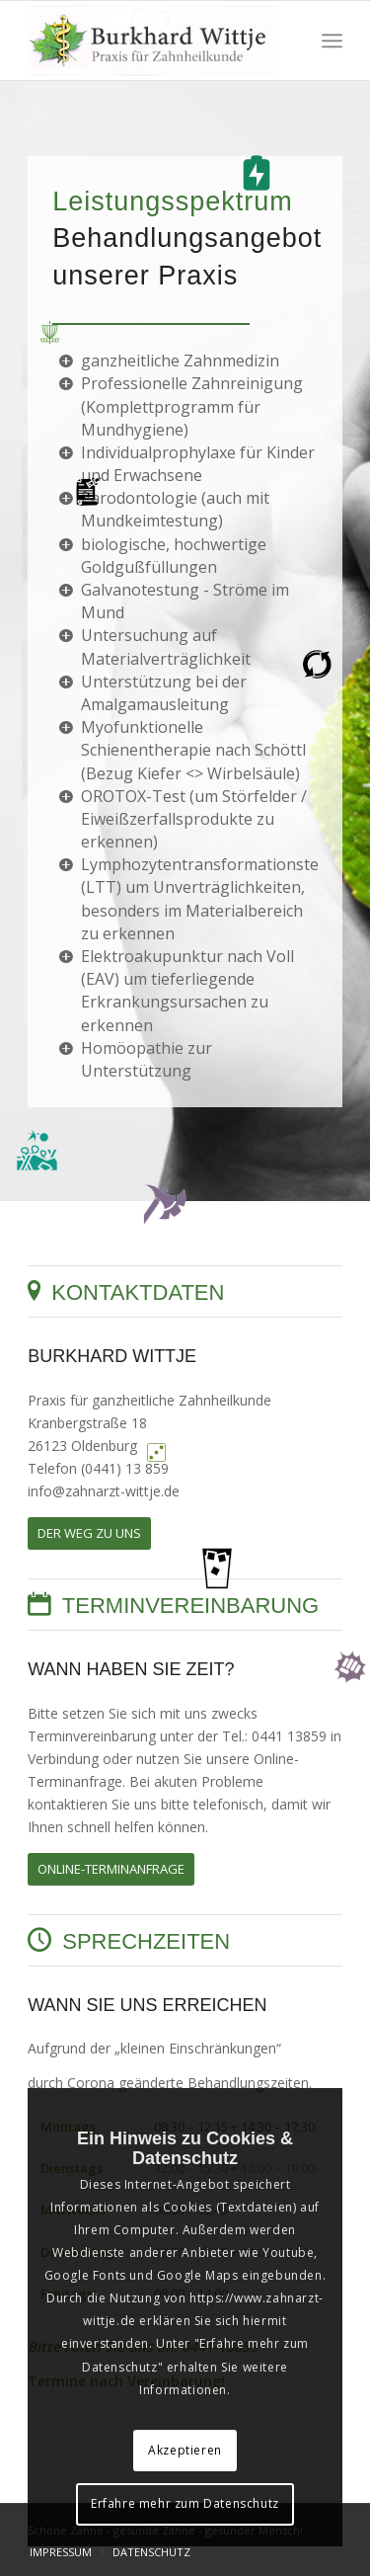 Image resolution: width=370 pixels, height=2576 pixels. I want to click on indicates a blocked or restricted area, so click(37, 1150).